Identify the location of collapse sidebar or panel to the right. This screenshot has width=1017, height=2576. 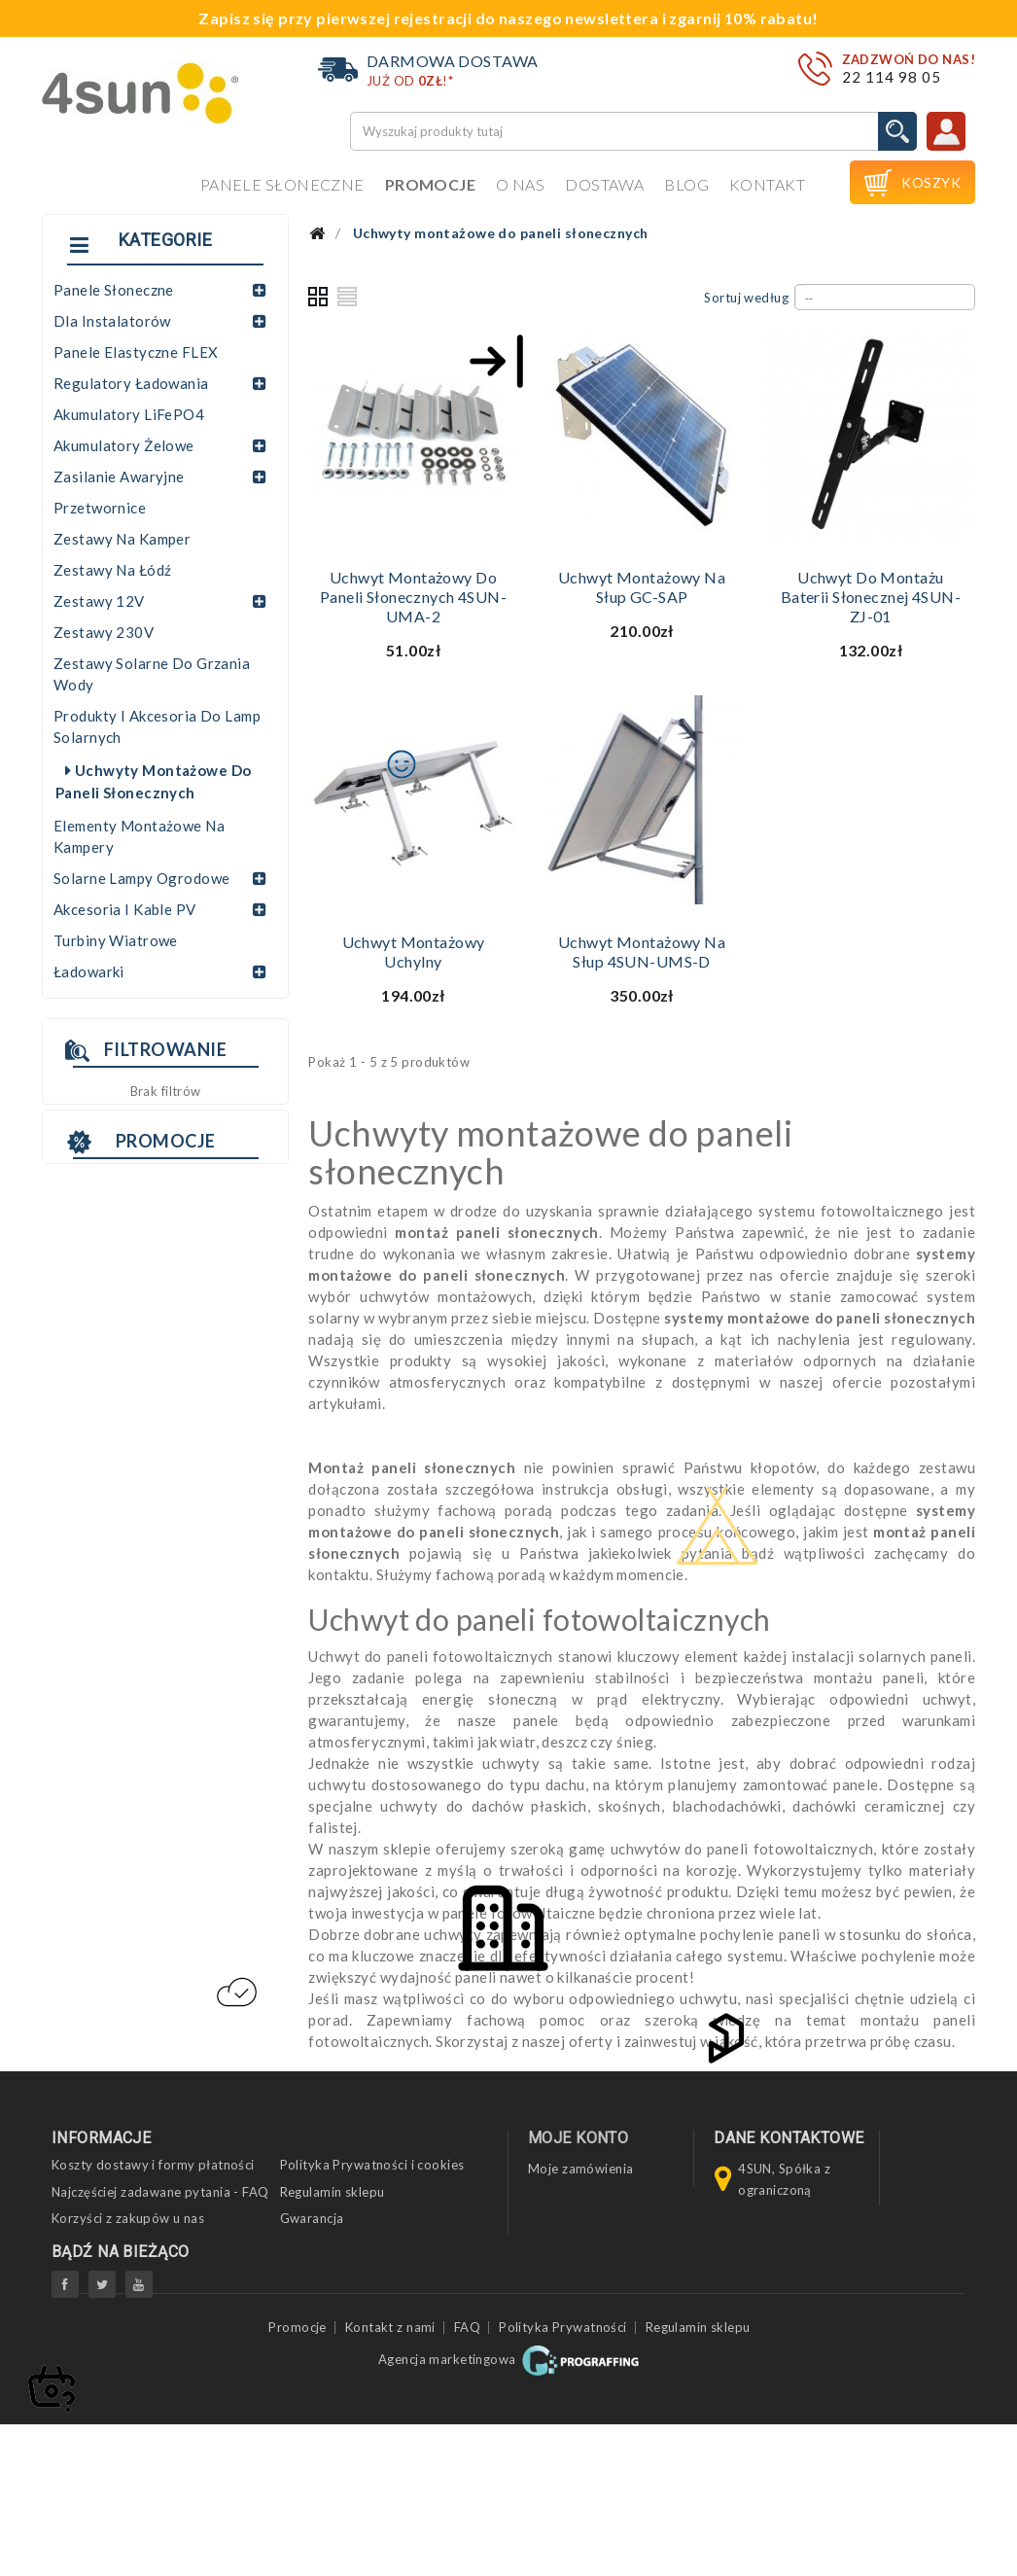
(496, 361).